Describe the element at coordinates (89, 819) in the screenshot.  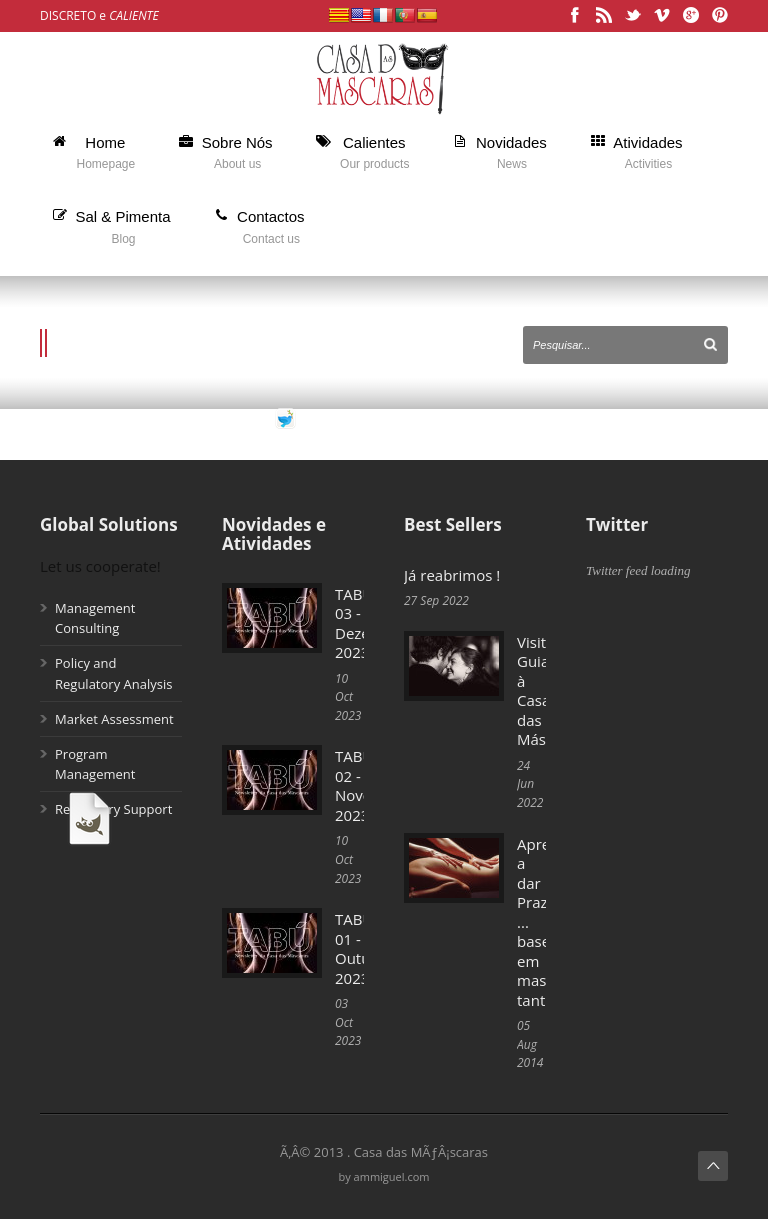
I see `open a compressed GIMP project file` at that location.